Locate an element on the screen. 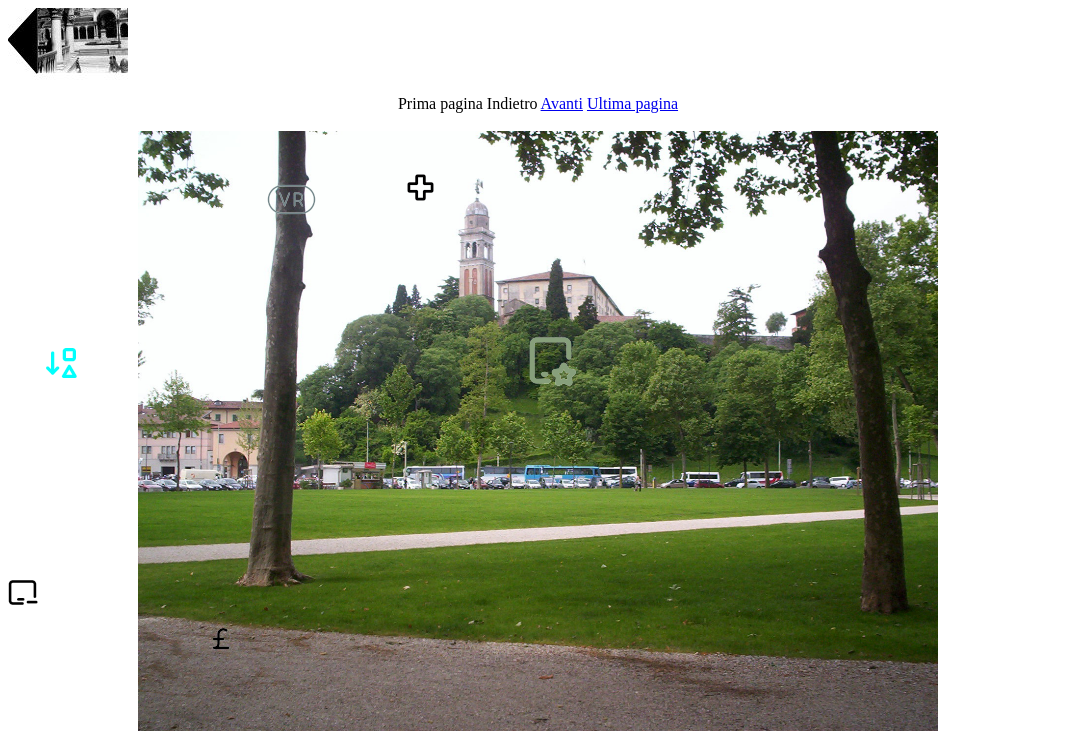 The image size is (1076, 739). access virtual reality mode or settings is located at coordinates (291, 199).